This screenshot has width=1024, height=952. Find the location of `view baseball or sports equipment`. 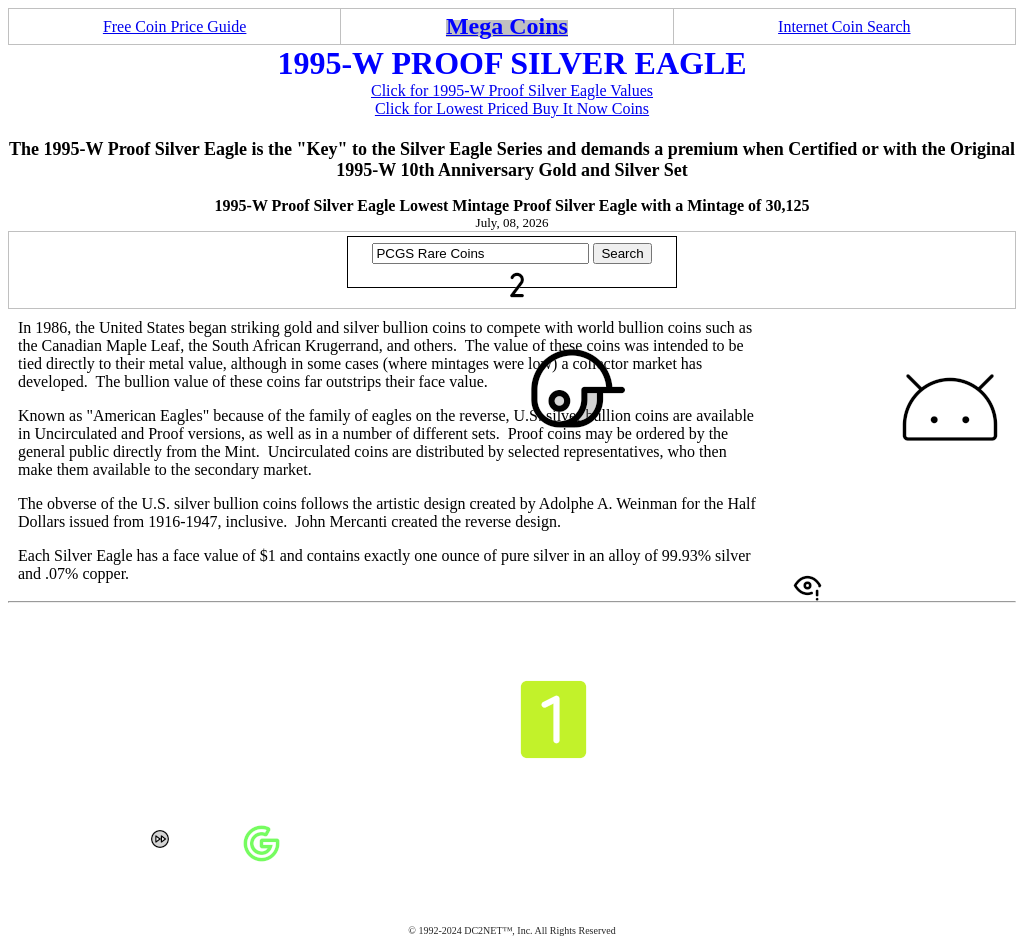

view baseball or sports equipment is located at coordinates (575, 390).